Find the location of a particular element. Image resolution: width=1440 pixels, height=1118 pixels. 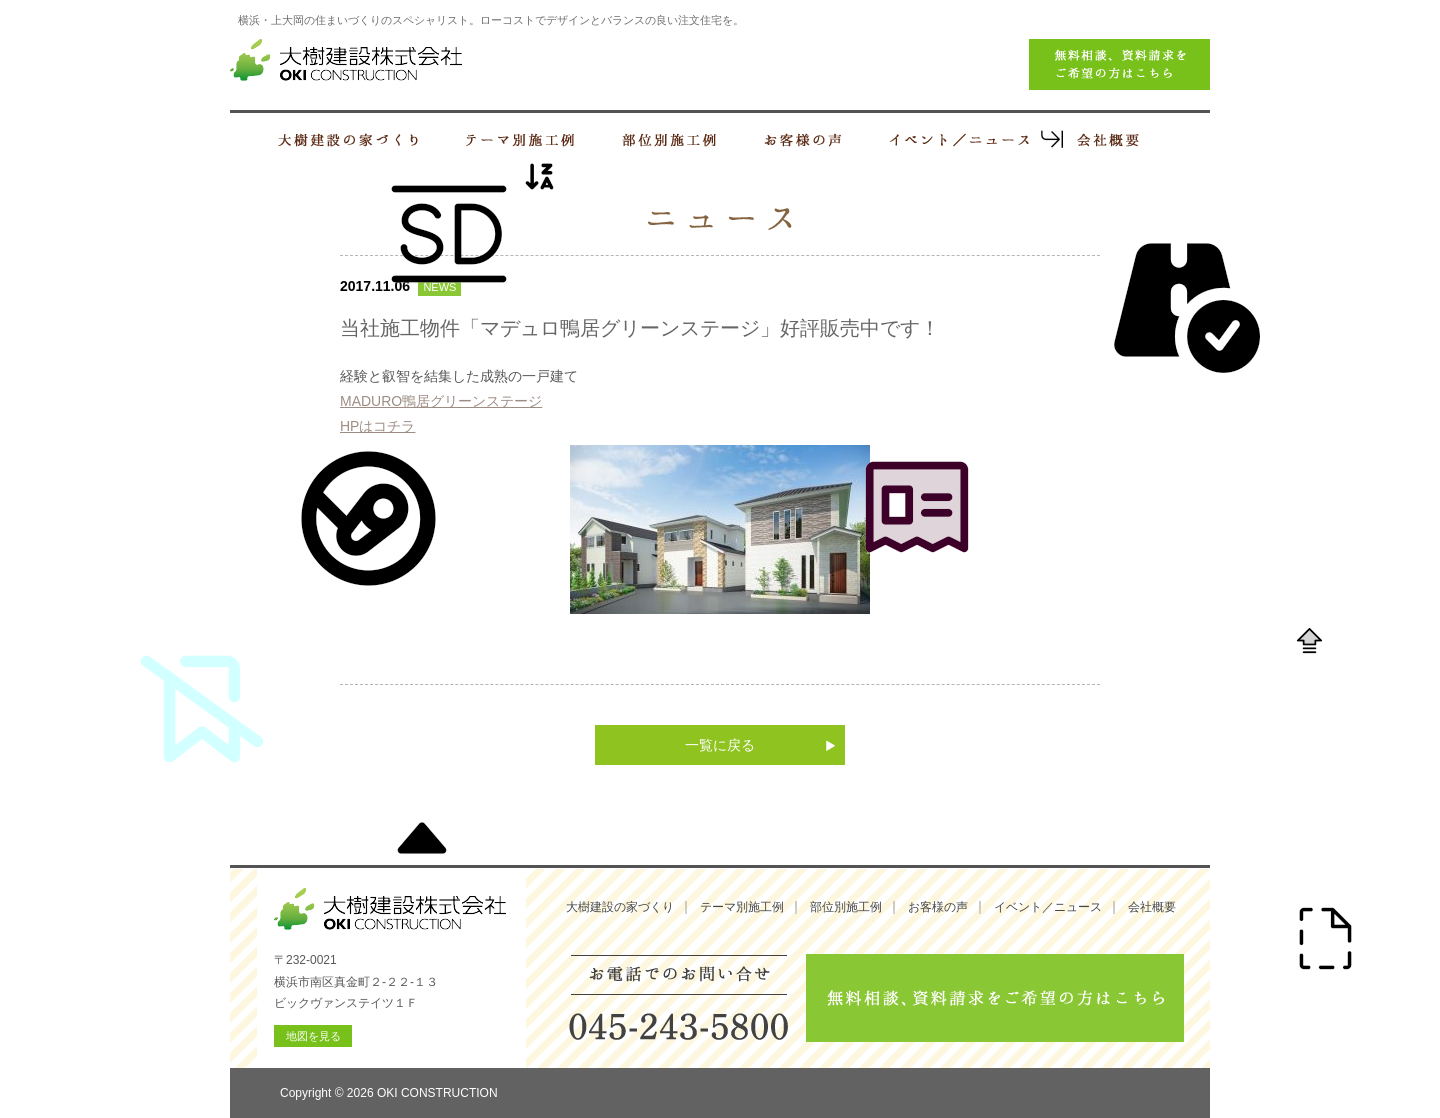

move cursor to next tab stop is located at coordinates (1050, 138).